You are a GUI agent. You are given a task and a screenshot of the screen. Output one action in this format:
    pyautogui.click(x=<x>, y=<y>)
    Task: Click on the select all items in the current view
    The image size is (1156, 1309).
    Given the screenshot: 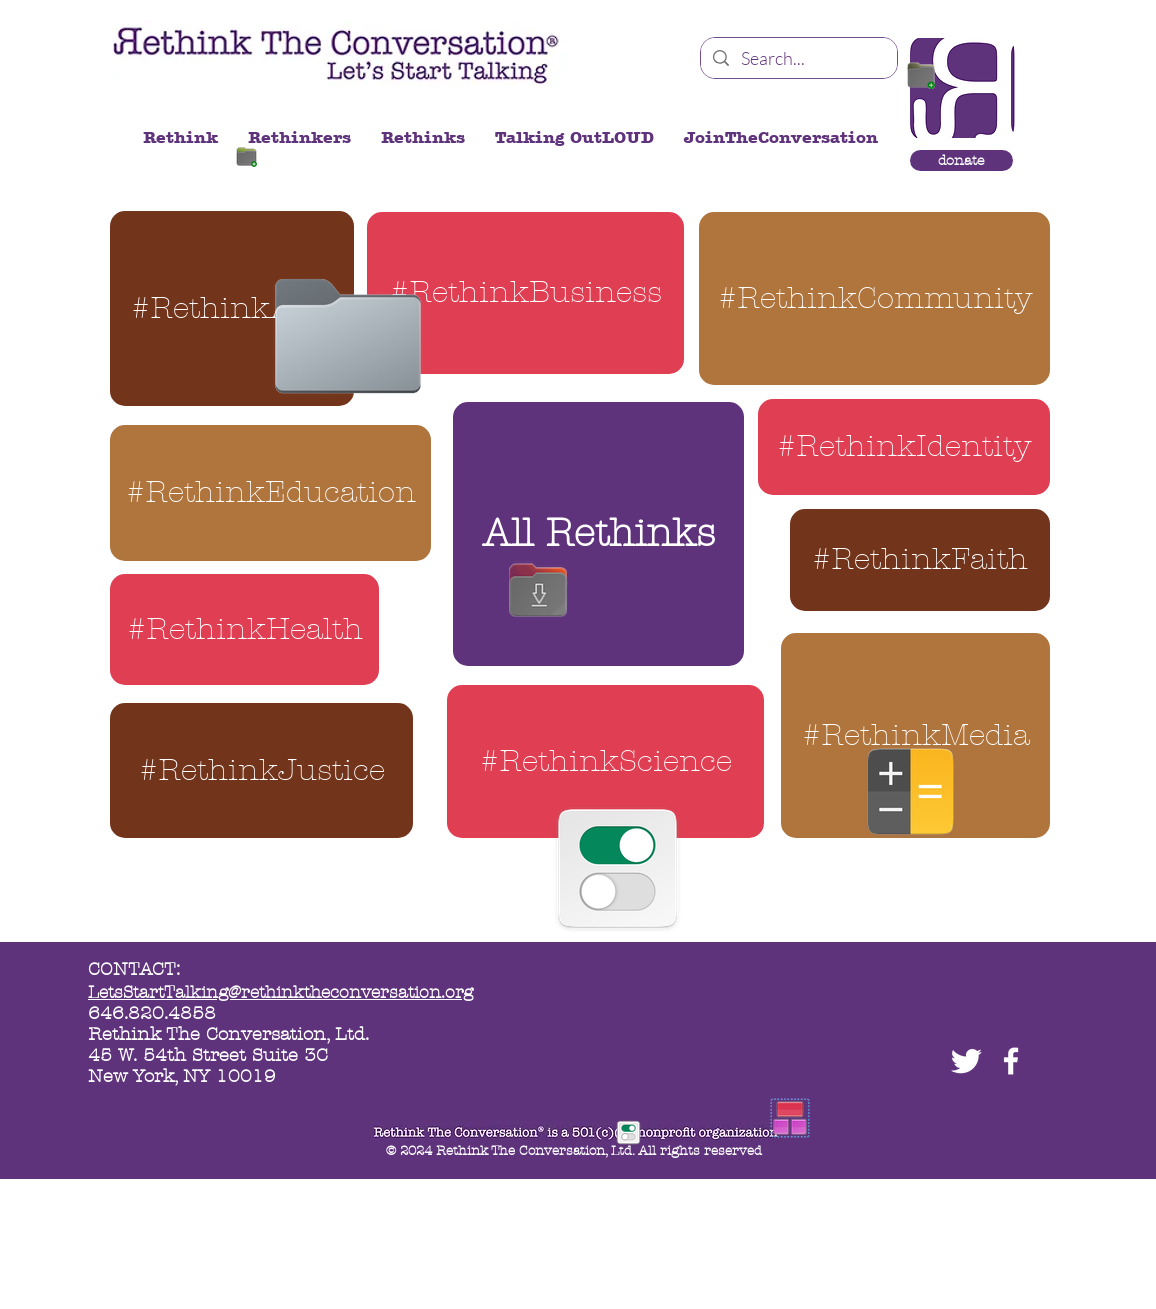 What is the action you would take?
    pyautogui.click(x=790, y=1118)
    